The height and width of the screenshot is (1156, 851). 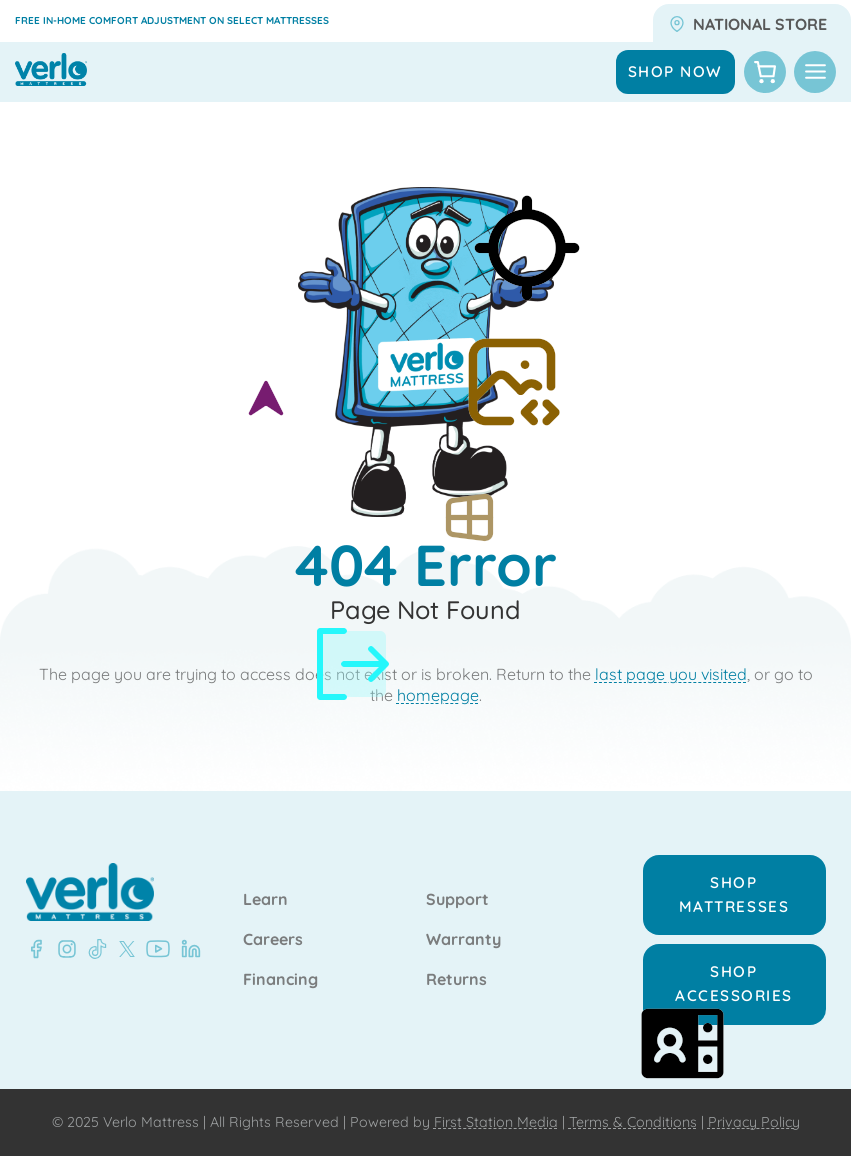 What do you see at coordinates (469, 517) in the screenshot?
I see `open windows settings or system options` at bounding box center [469, 517].